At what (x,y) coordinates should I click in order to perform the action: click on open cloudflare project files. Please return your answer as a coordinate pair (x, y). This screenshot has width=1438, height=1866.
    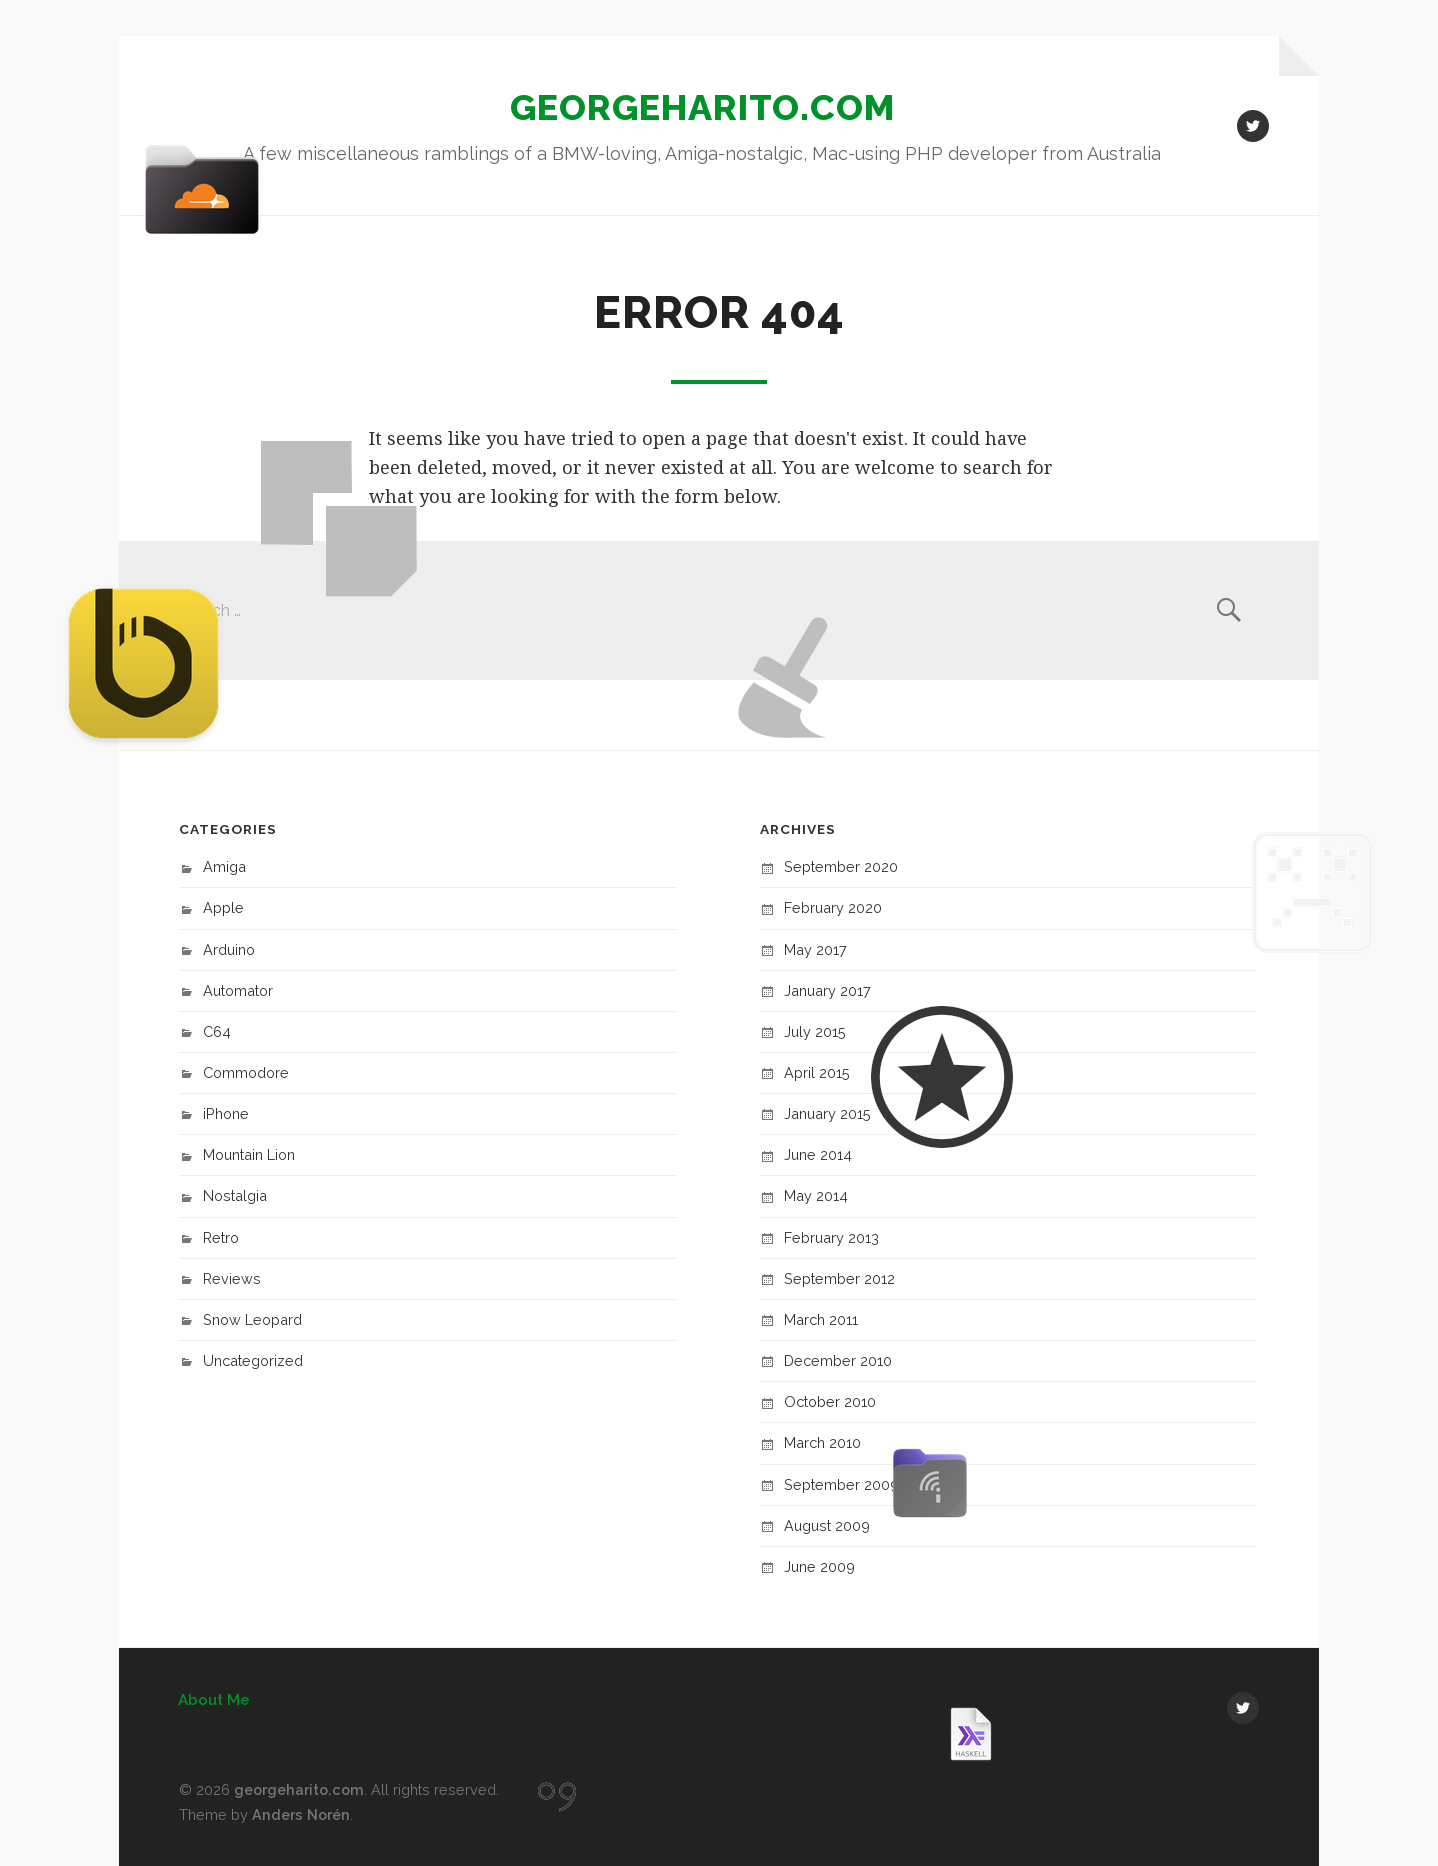
    Looking at the image, I should click on (201, 192).